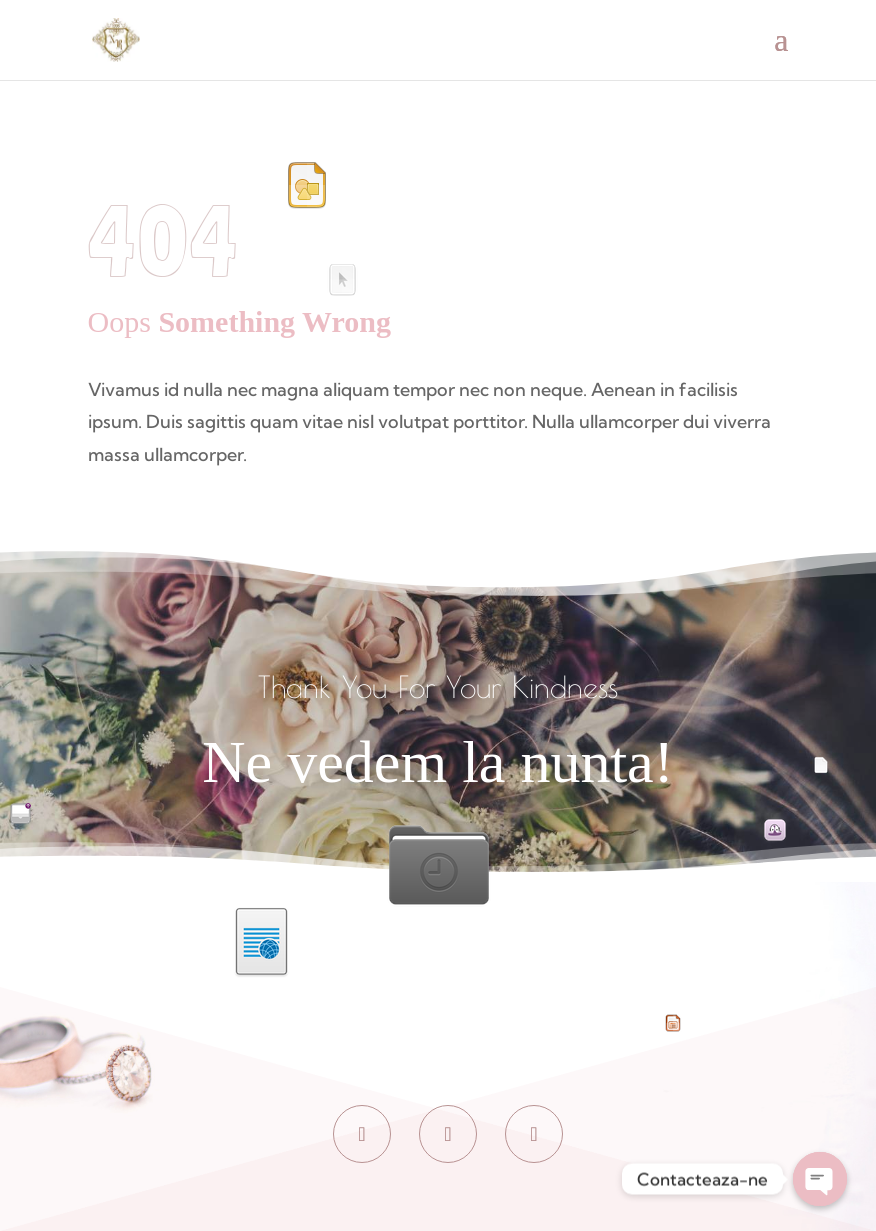 The image size is (876, 1231). Describe the element at coordinates (307, 185) in the screenshot. I see `open an opendocument graphics file` at that location.